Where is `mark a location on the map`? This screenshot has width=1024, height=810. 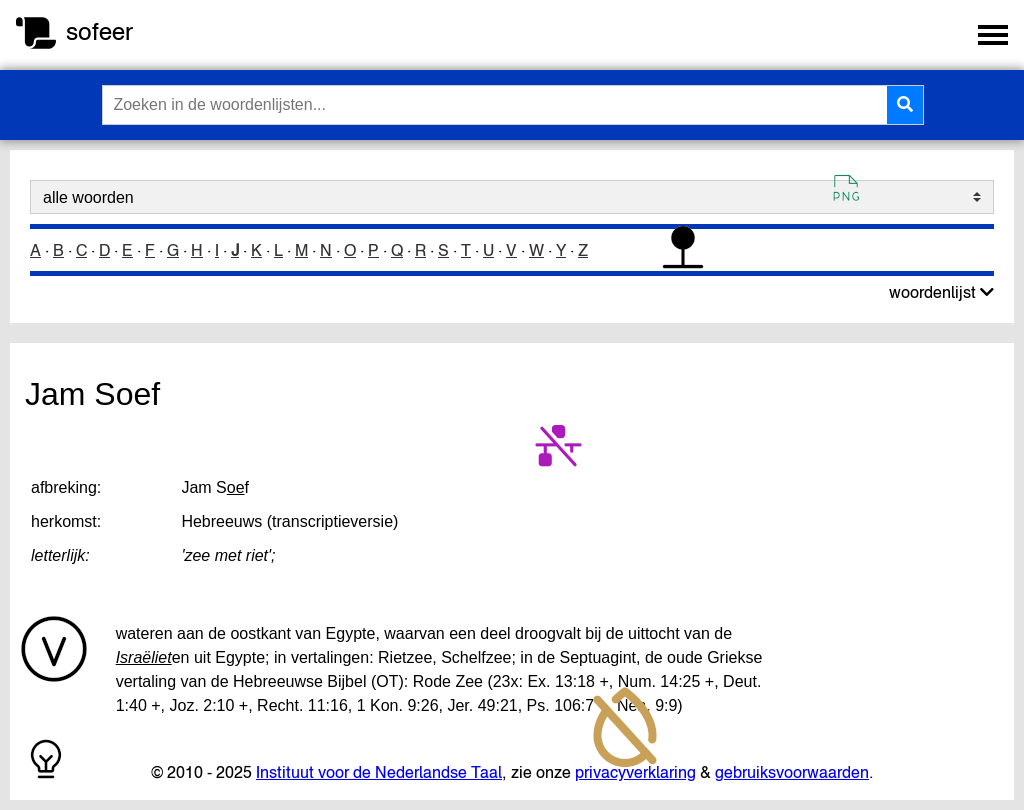
mark a location on the map is located at coordinates (683, 248).